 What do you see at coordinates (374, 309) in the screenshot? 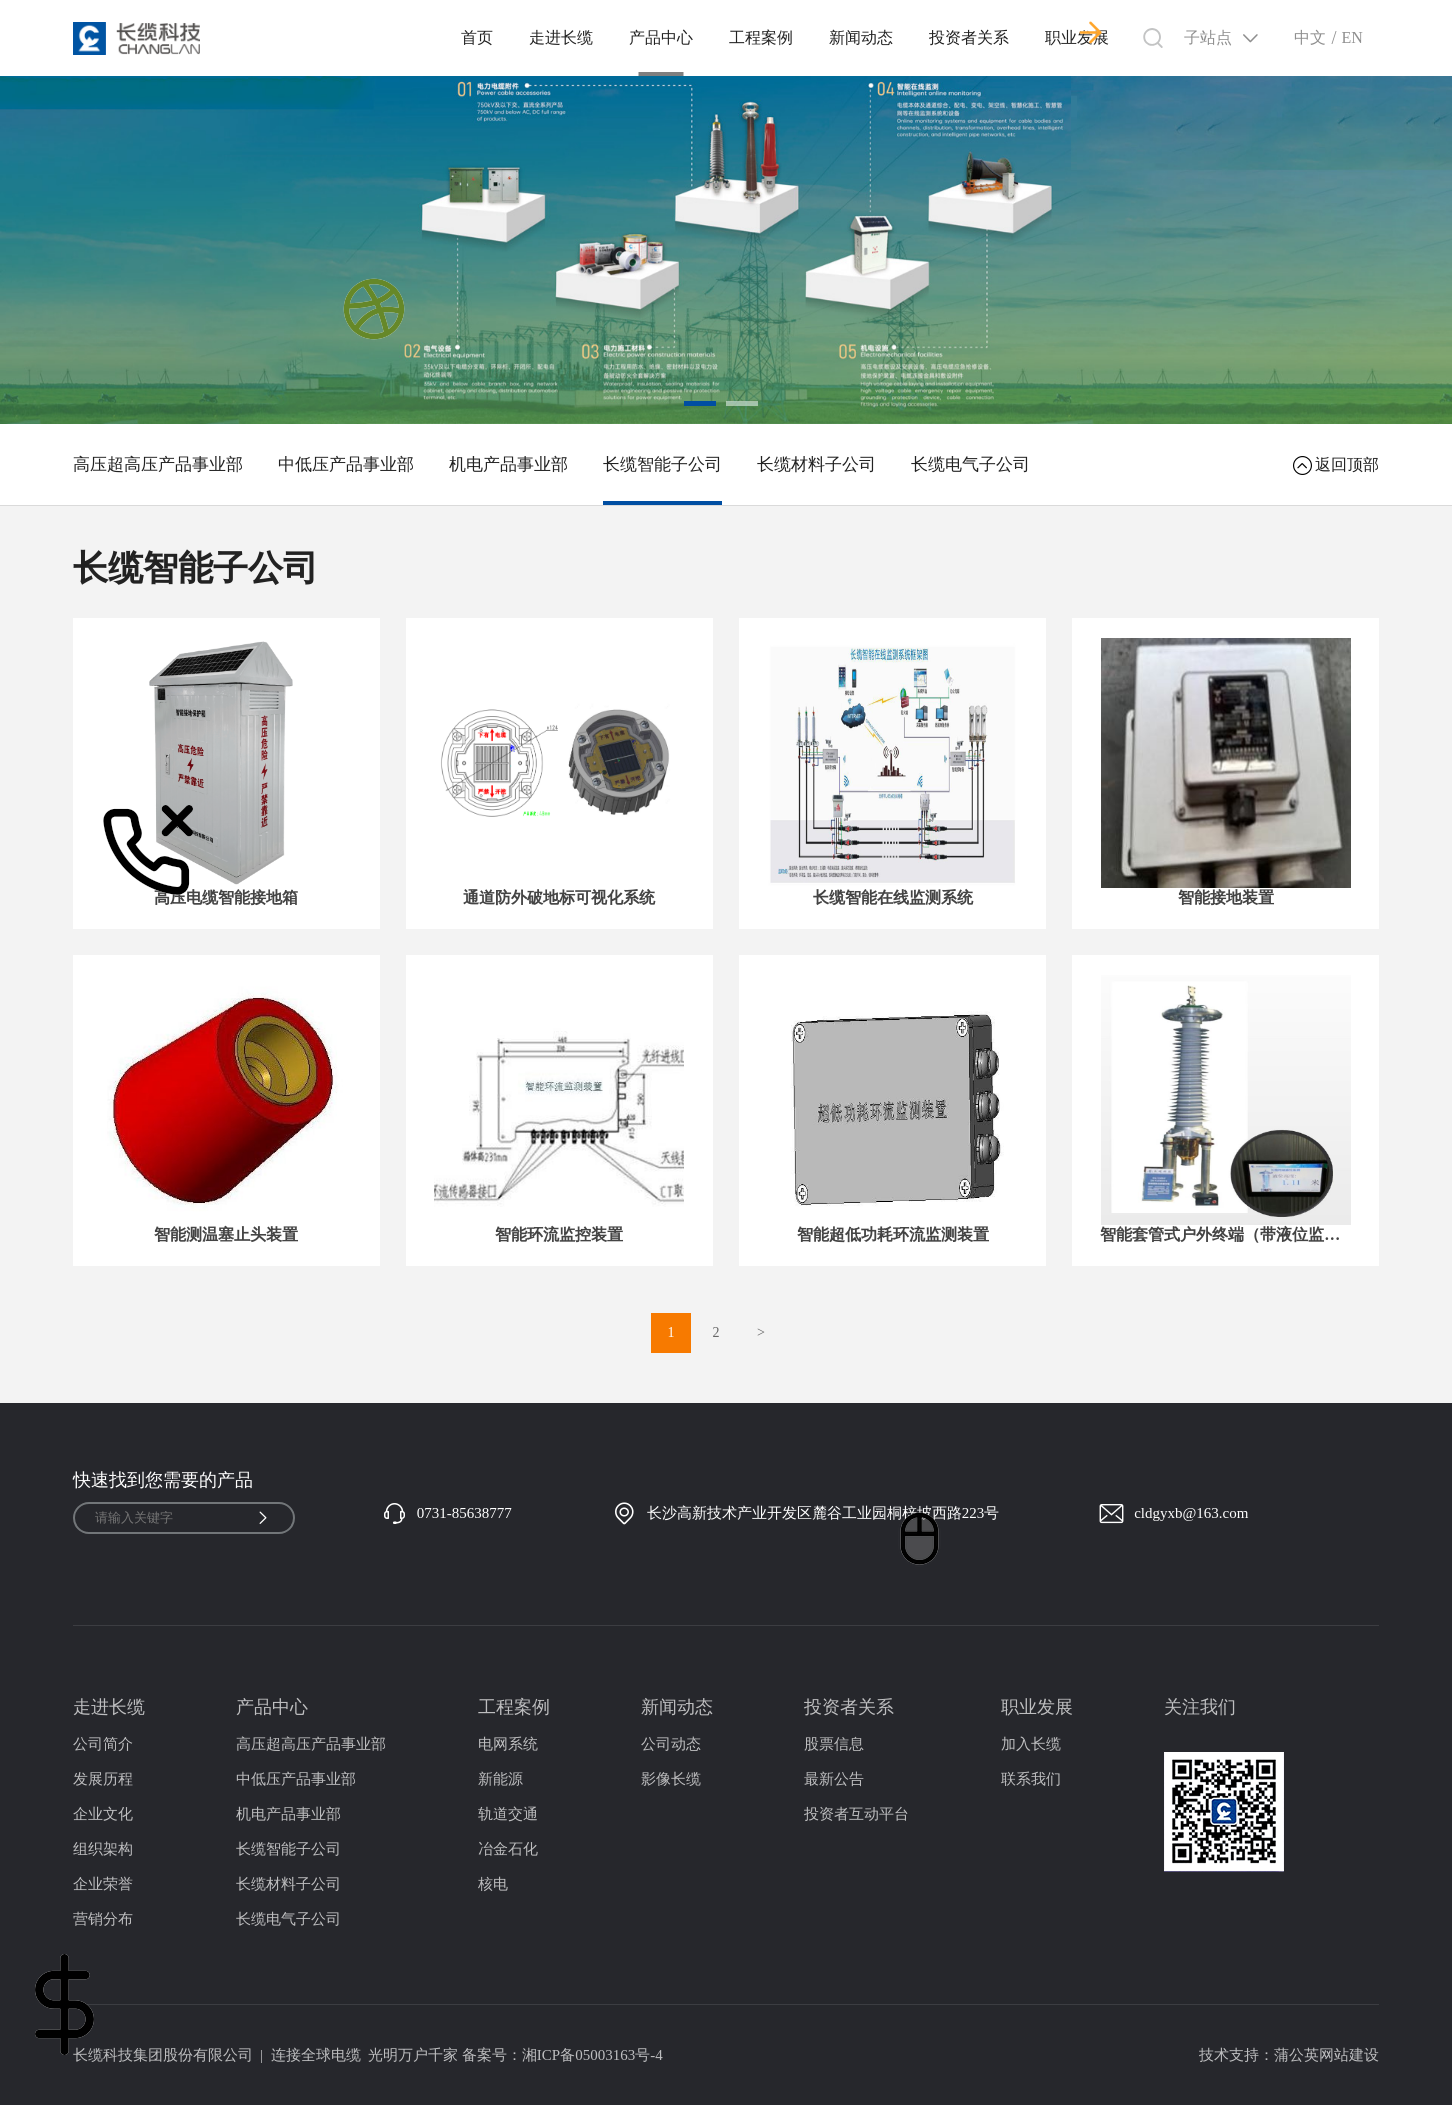
I see `visit dribbble profile or portfolio` at bounding box center [374, 309].